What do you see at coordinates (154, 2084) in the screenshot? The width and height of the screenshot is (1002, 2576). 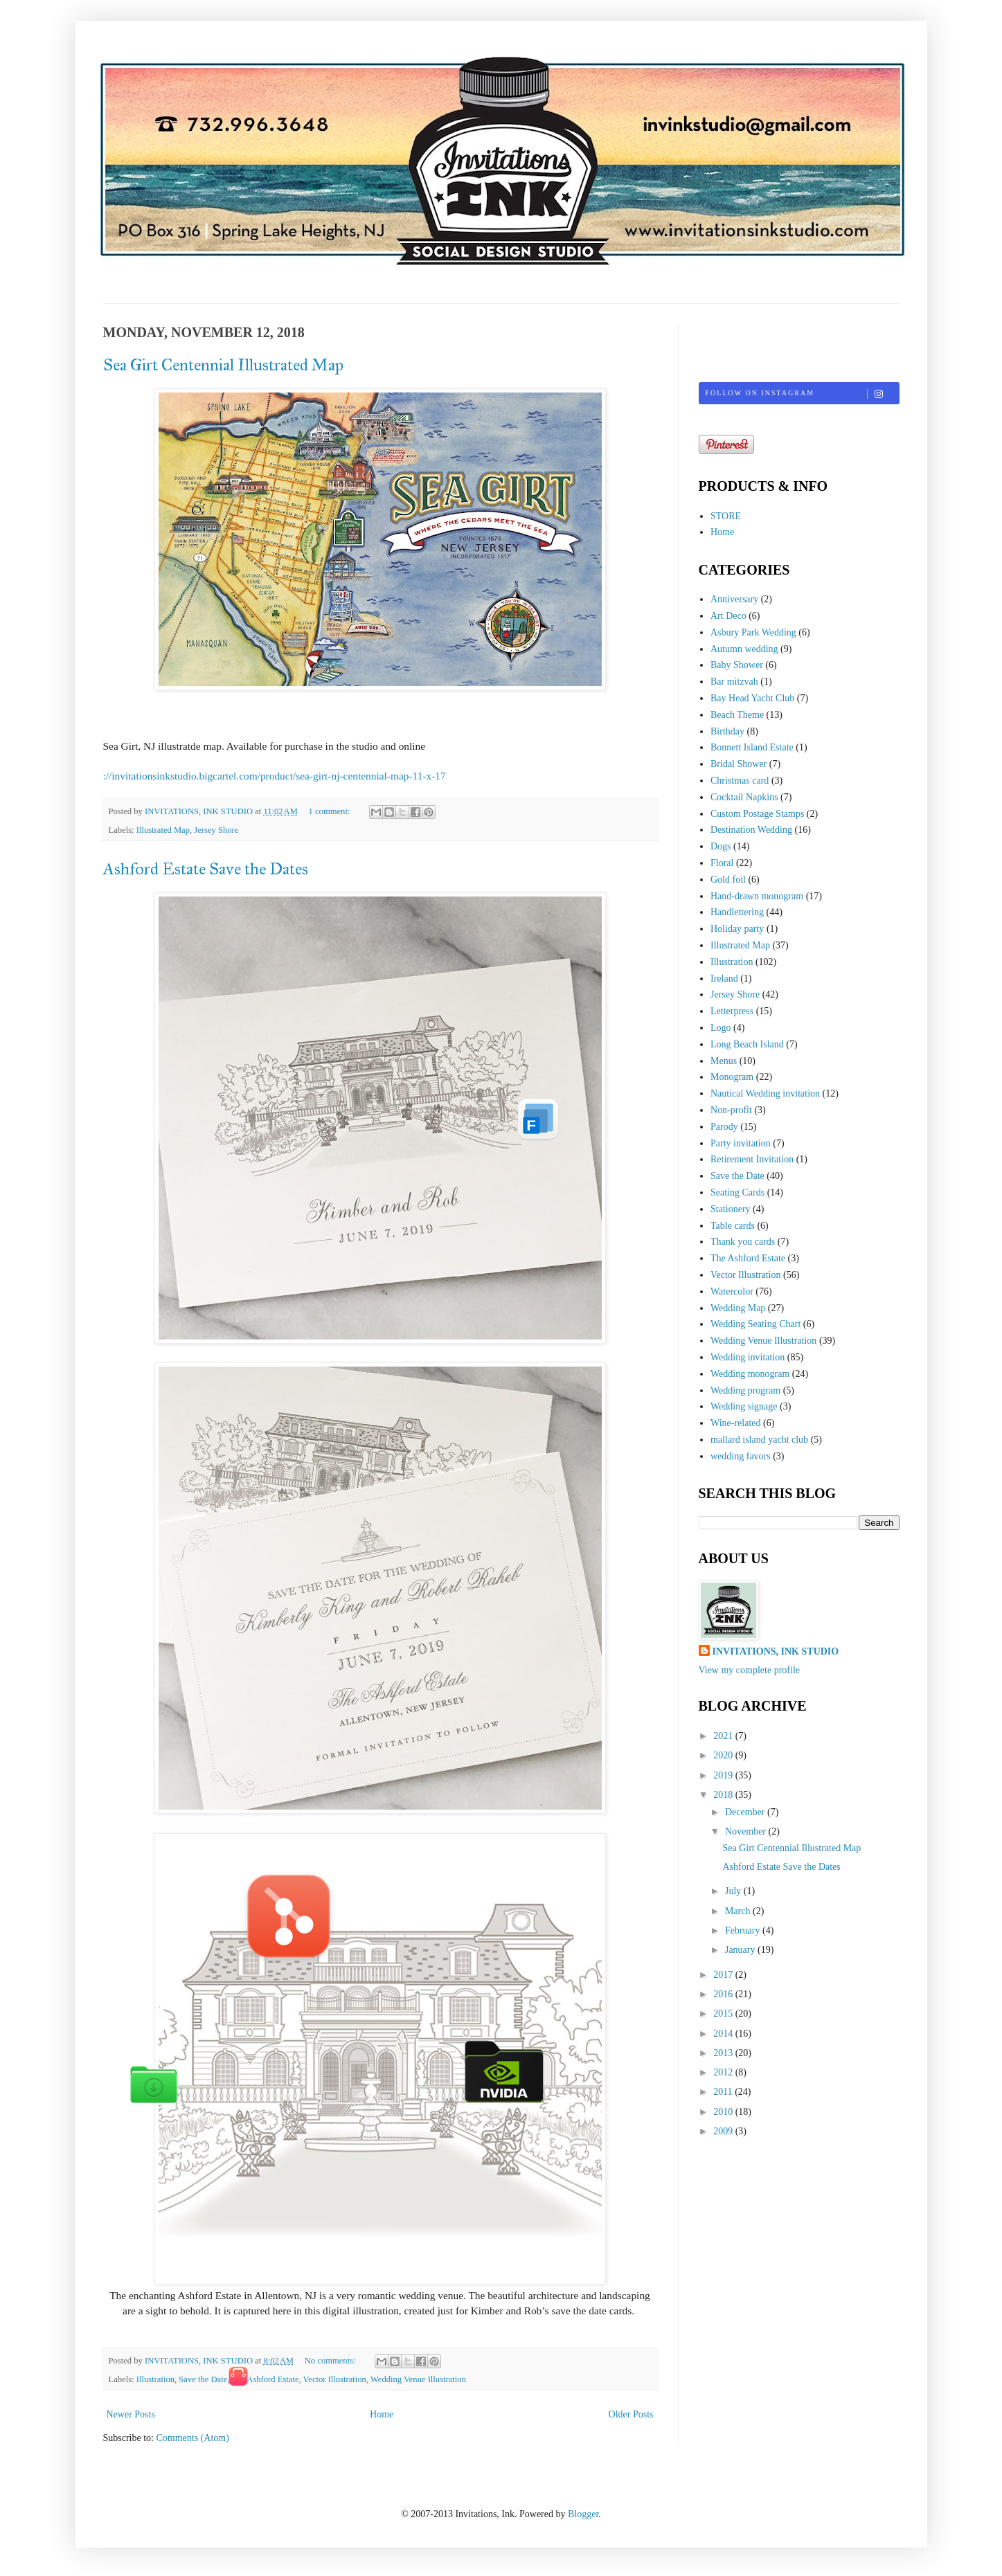 I see `open downloads folder` at bounding box center [154, 2084].